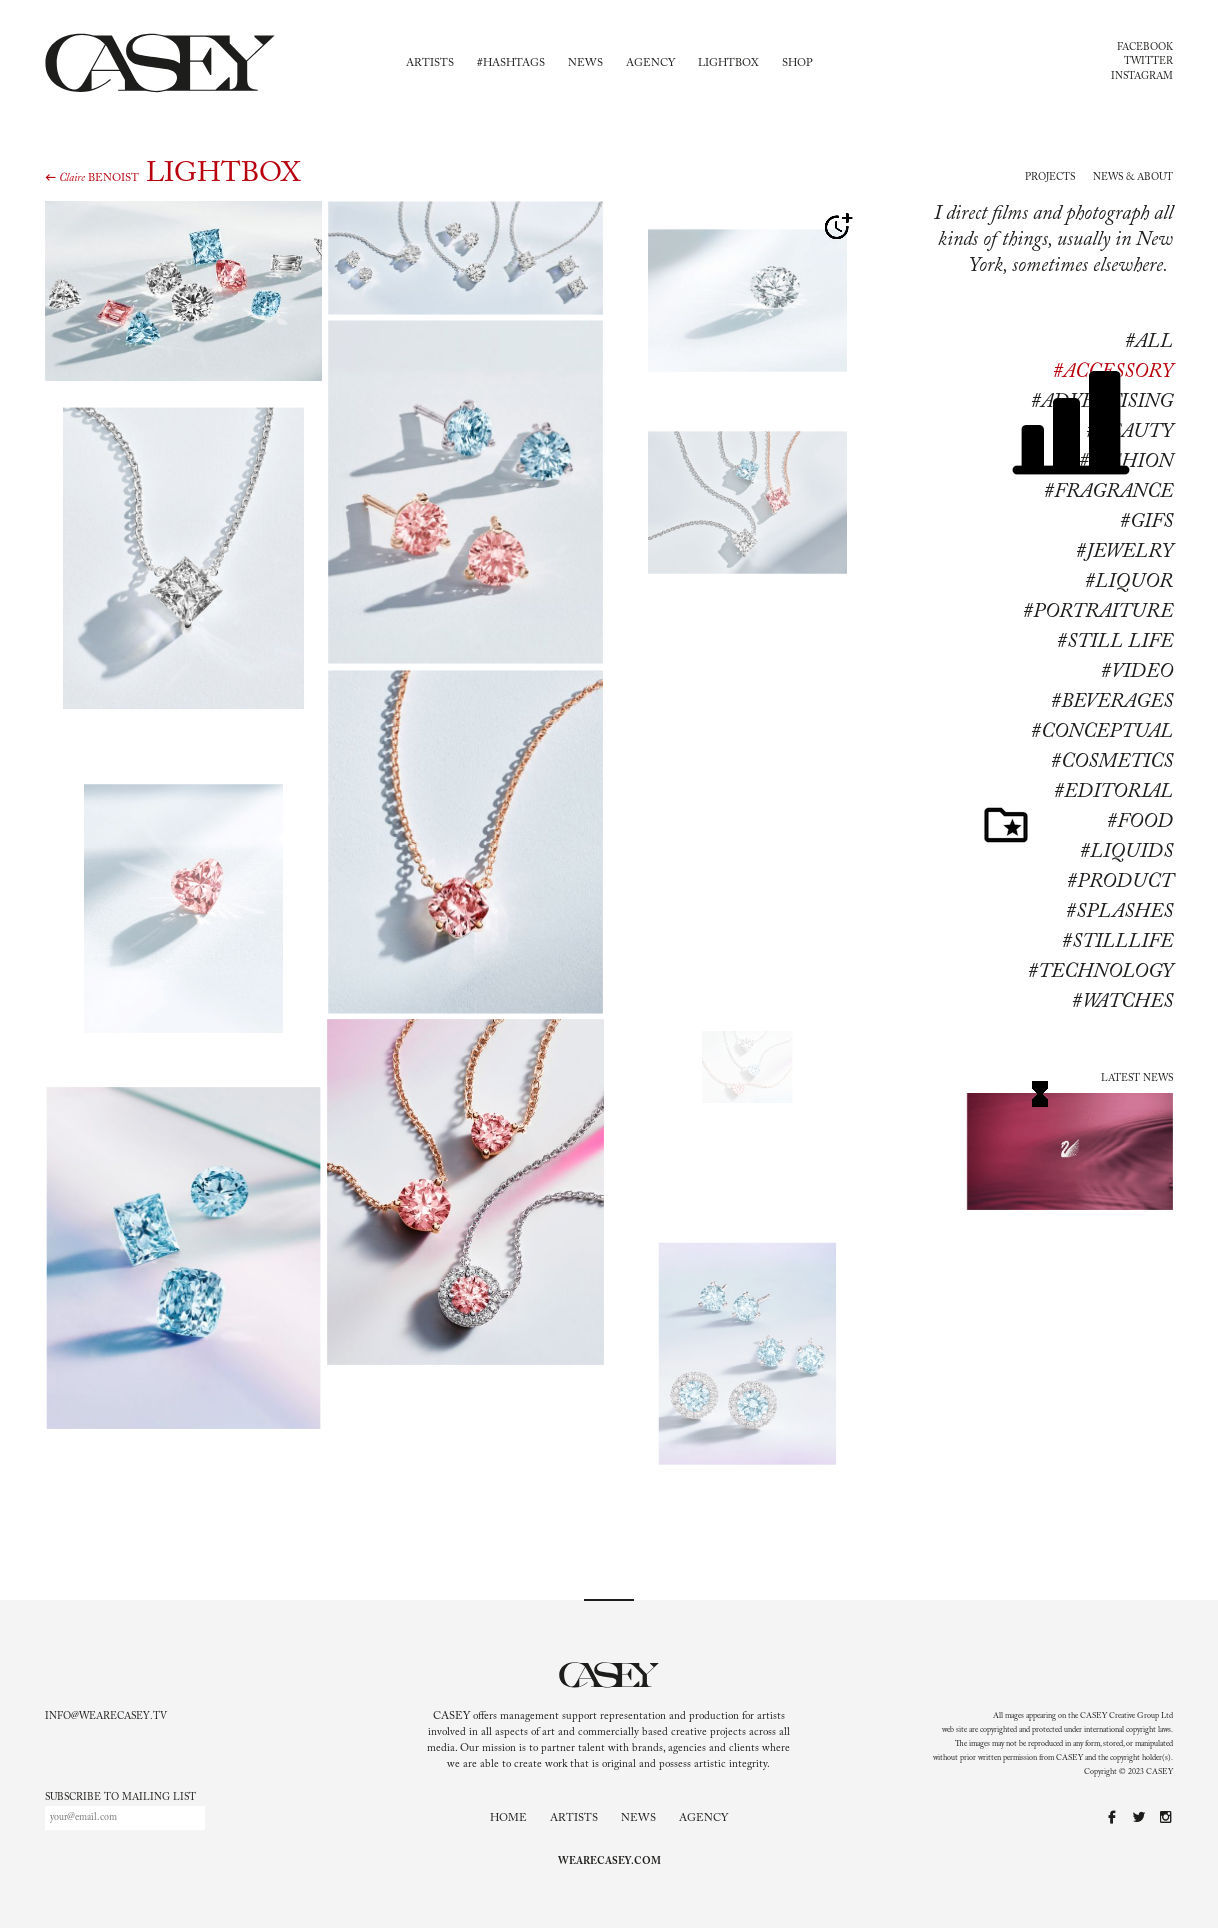  I want to click on access your starred or favorite files, so click(1006, 825).